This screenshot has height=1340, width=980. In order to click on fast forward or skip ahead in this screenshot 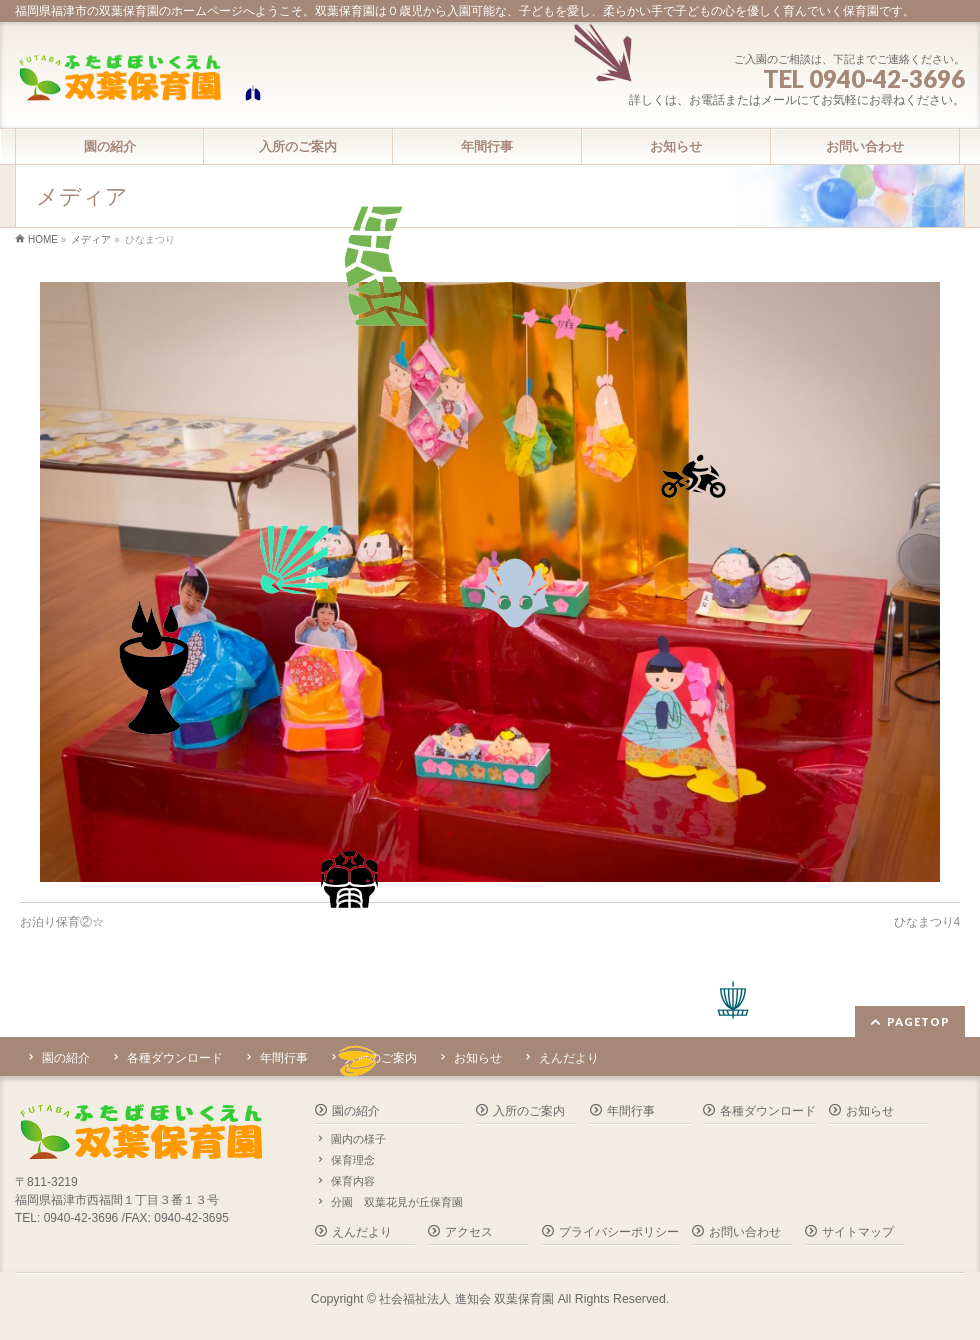, I will do `click(603, 53)`.